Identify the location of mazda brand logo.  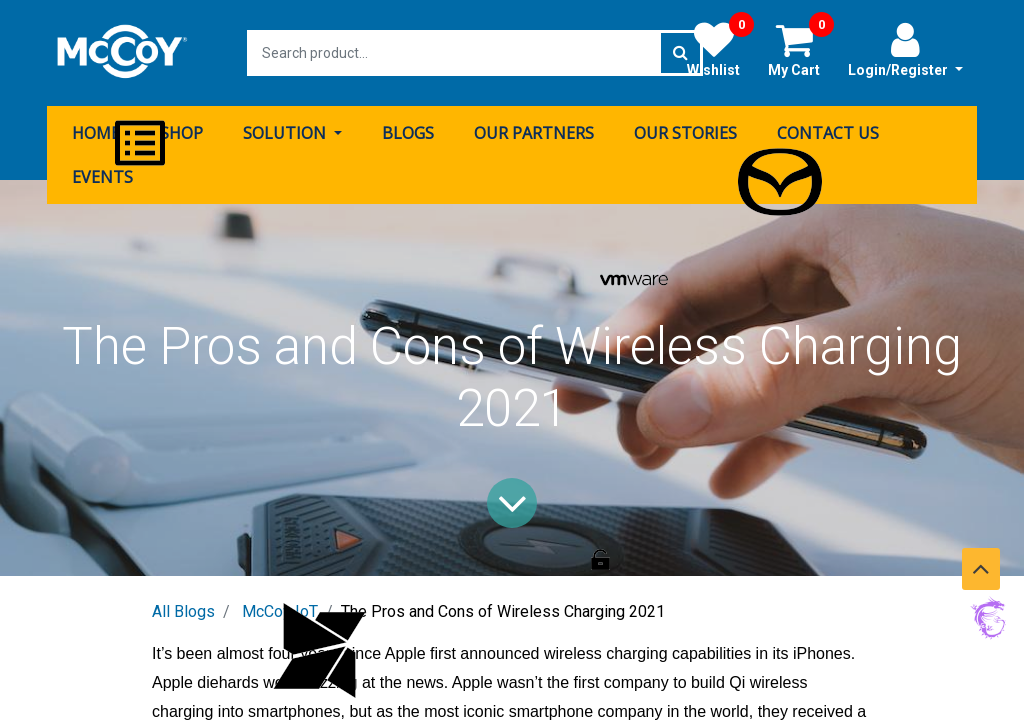
(780, 182).